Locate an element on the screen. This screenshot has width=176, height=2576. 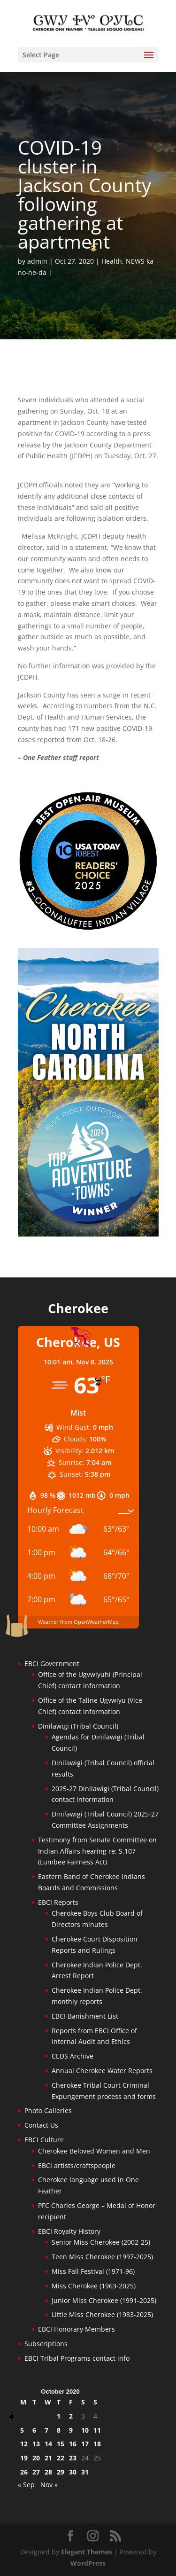
enter the arena or battle mode is located at coordinates (17, 1626).